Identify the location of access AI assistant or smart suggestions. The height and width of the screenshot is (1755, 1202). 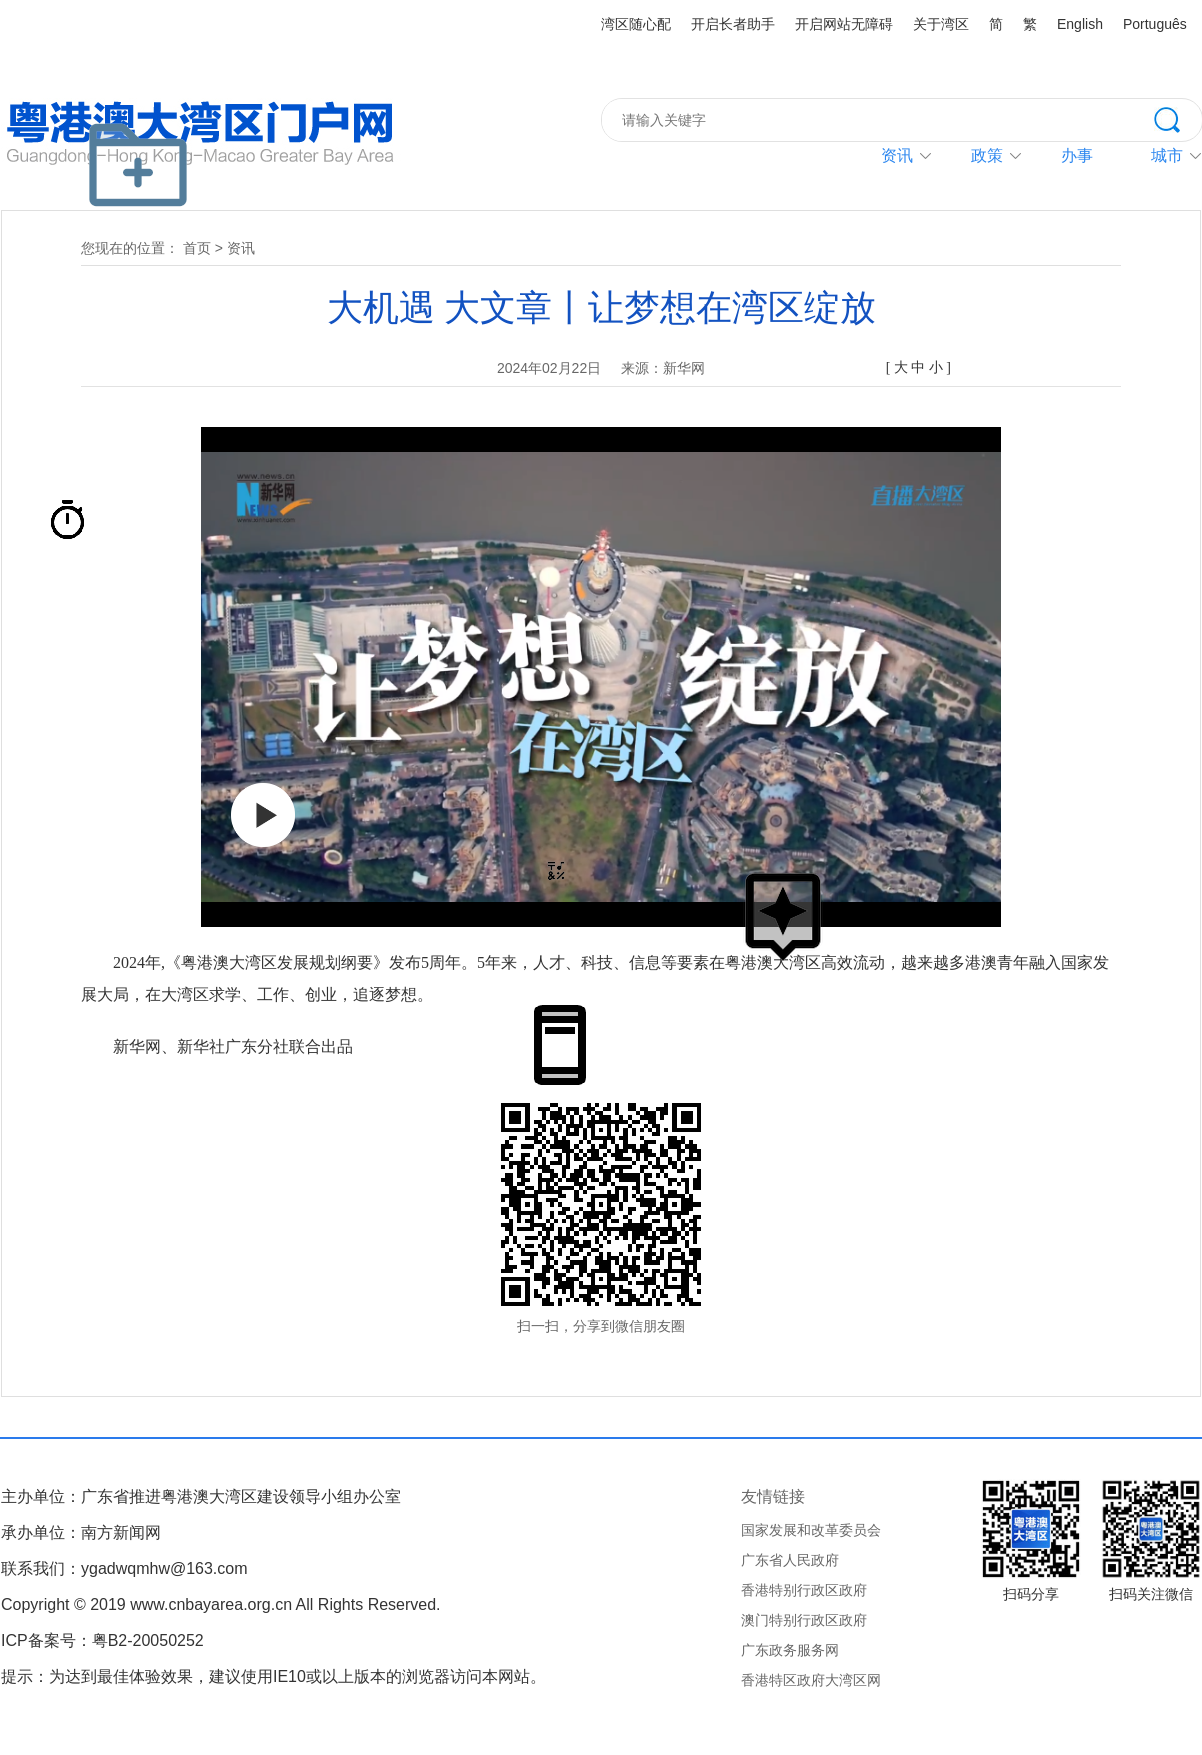
(783, 915).